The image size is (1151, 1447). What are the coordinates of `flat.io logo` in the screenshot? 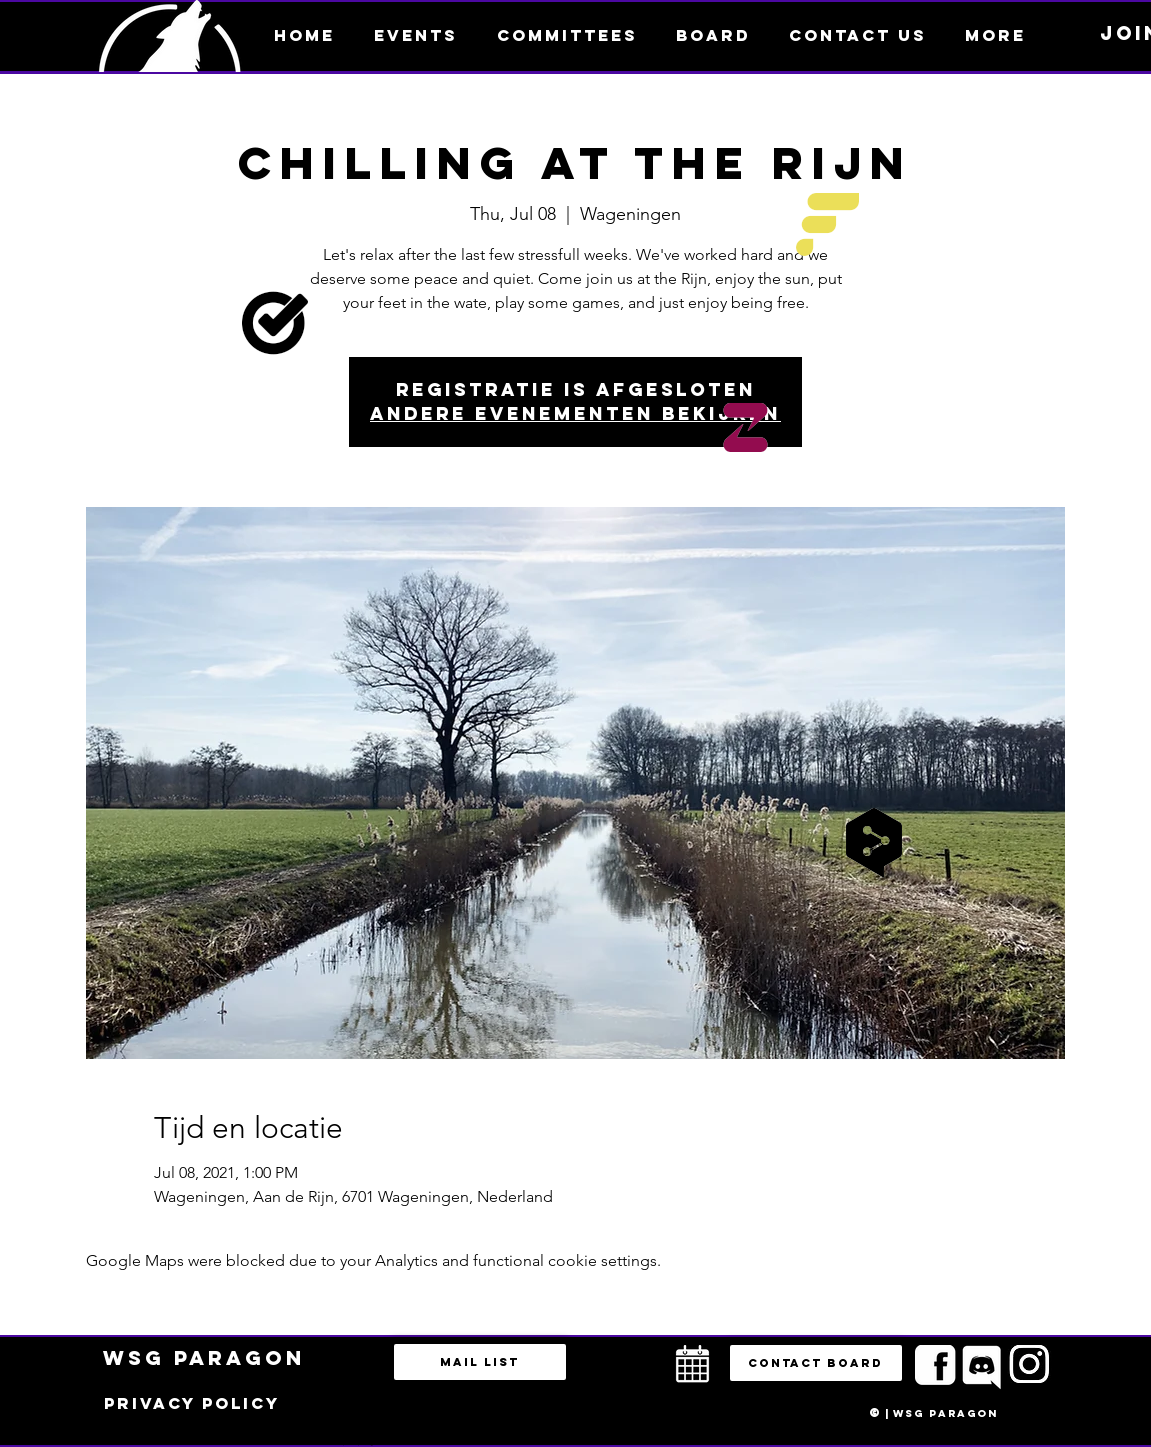 It's located at (827, 224).